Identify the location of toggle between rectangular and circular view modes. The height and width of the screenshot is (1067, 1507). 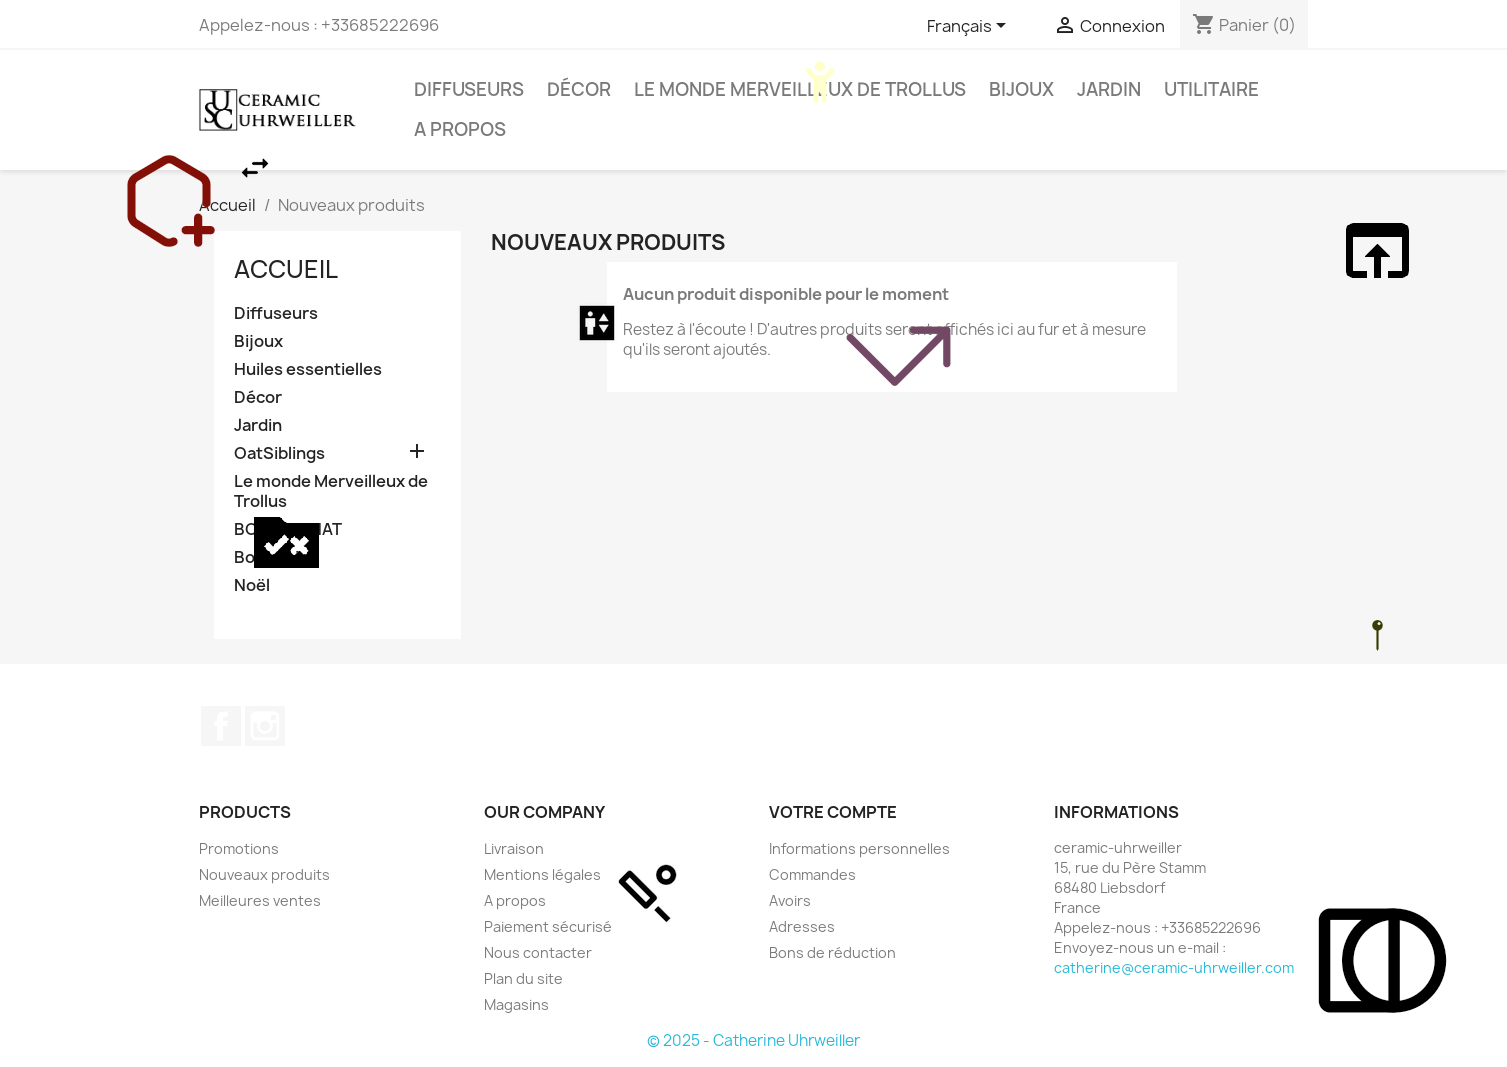
(1382, 960).